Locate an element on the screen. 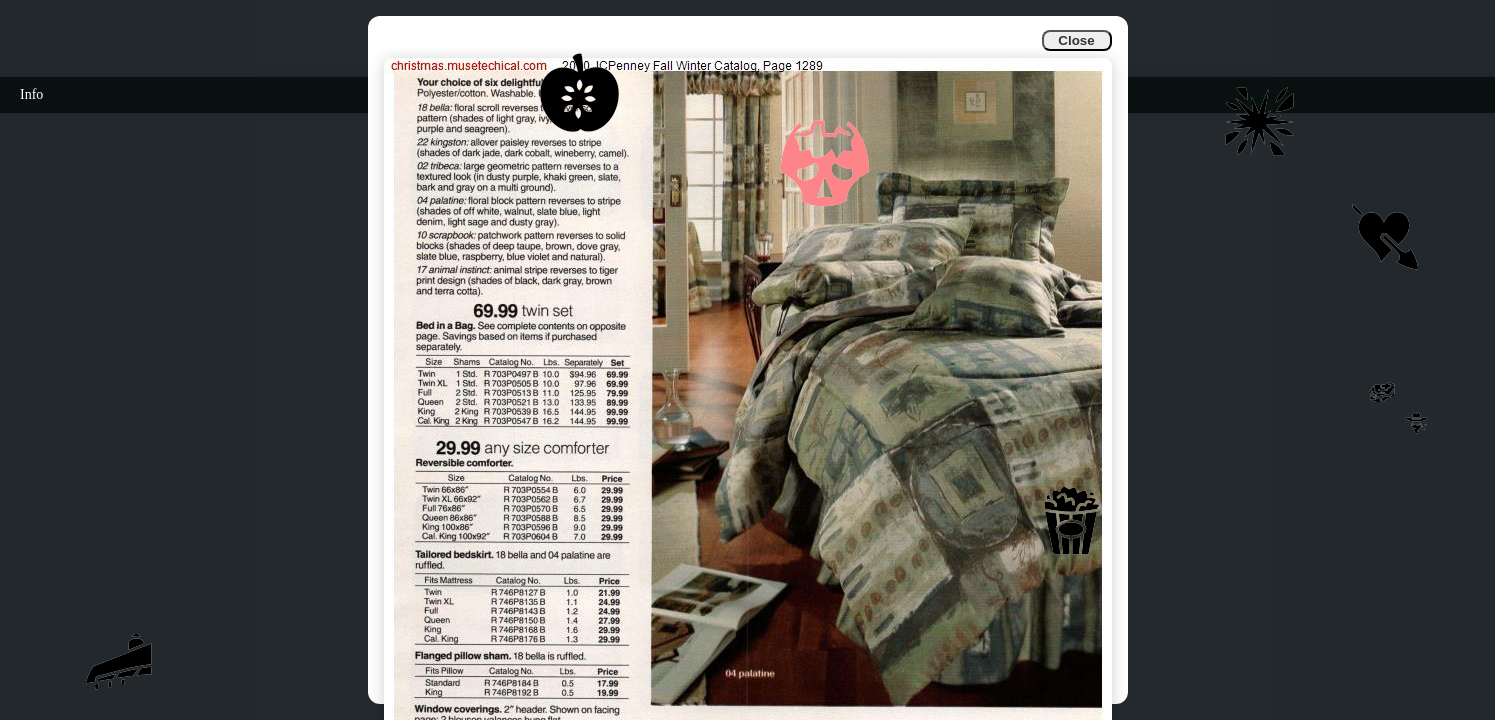  indicates outlaw or bandit character type is located at coordinates (1416, 422).